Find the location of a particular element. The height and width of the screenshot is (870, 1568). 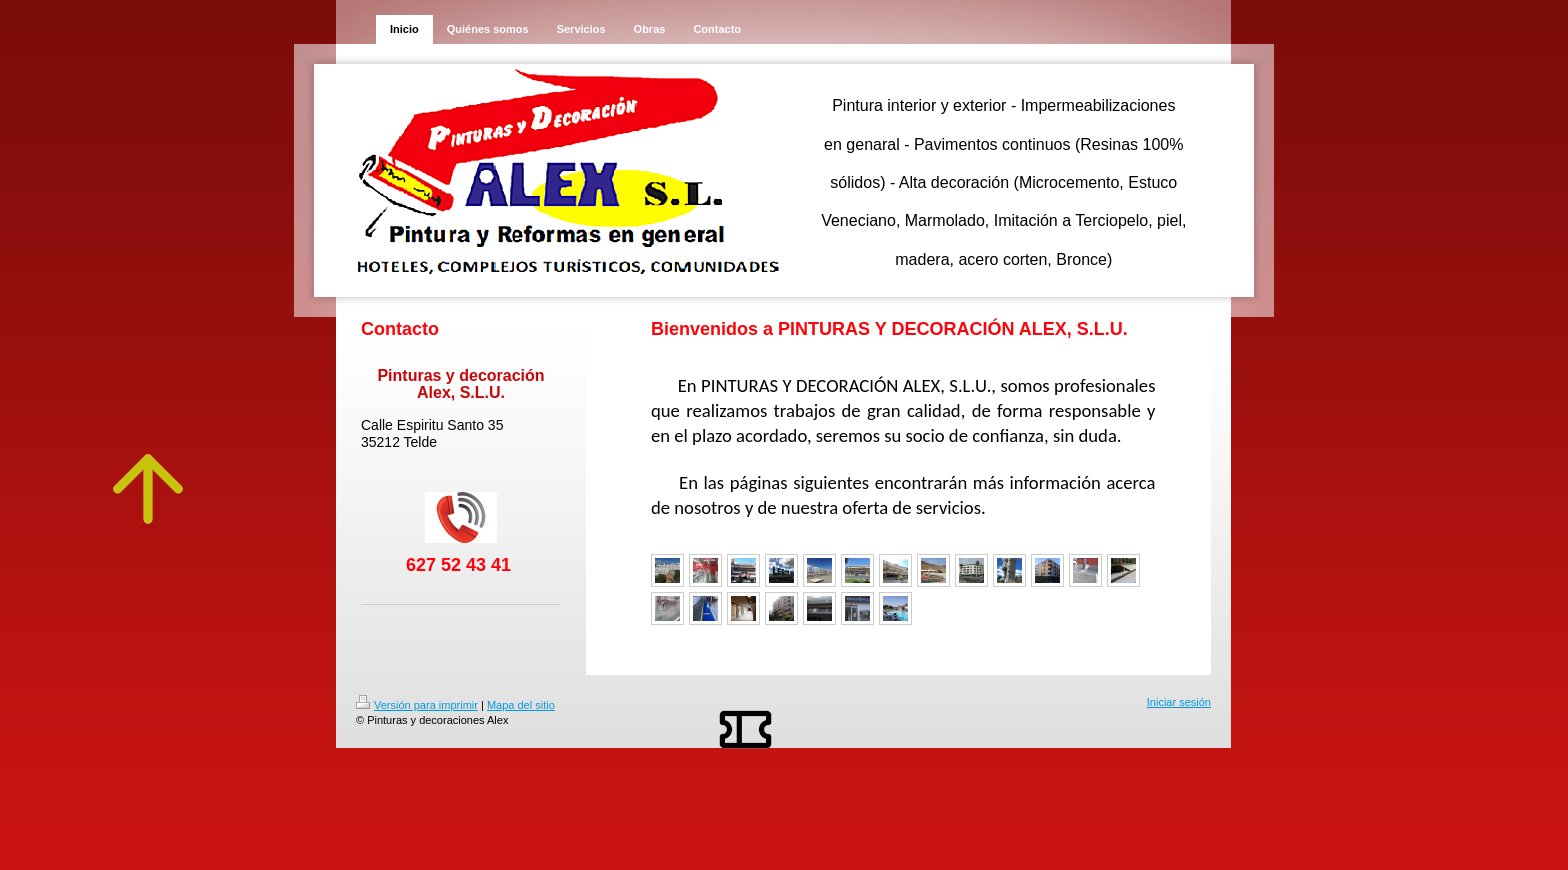

view your tickets or passes is located at coordinates (745, 729).